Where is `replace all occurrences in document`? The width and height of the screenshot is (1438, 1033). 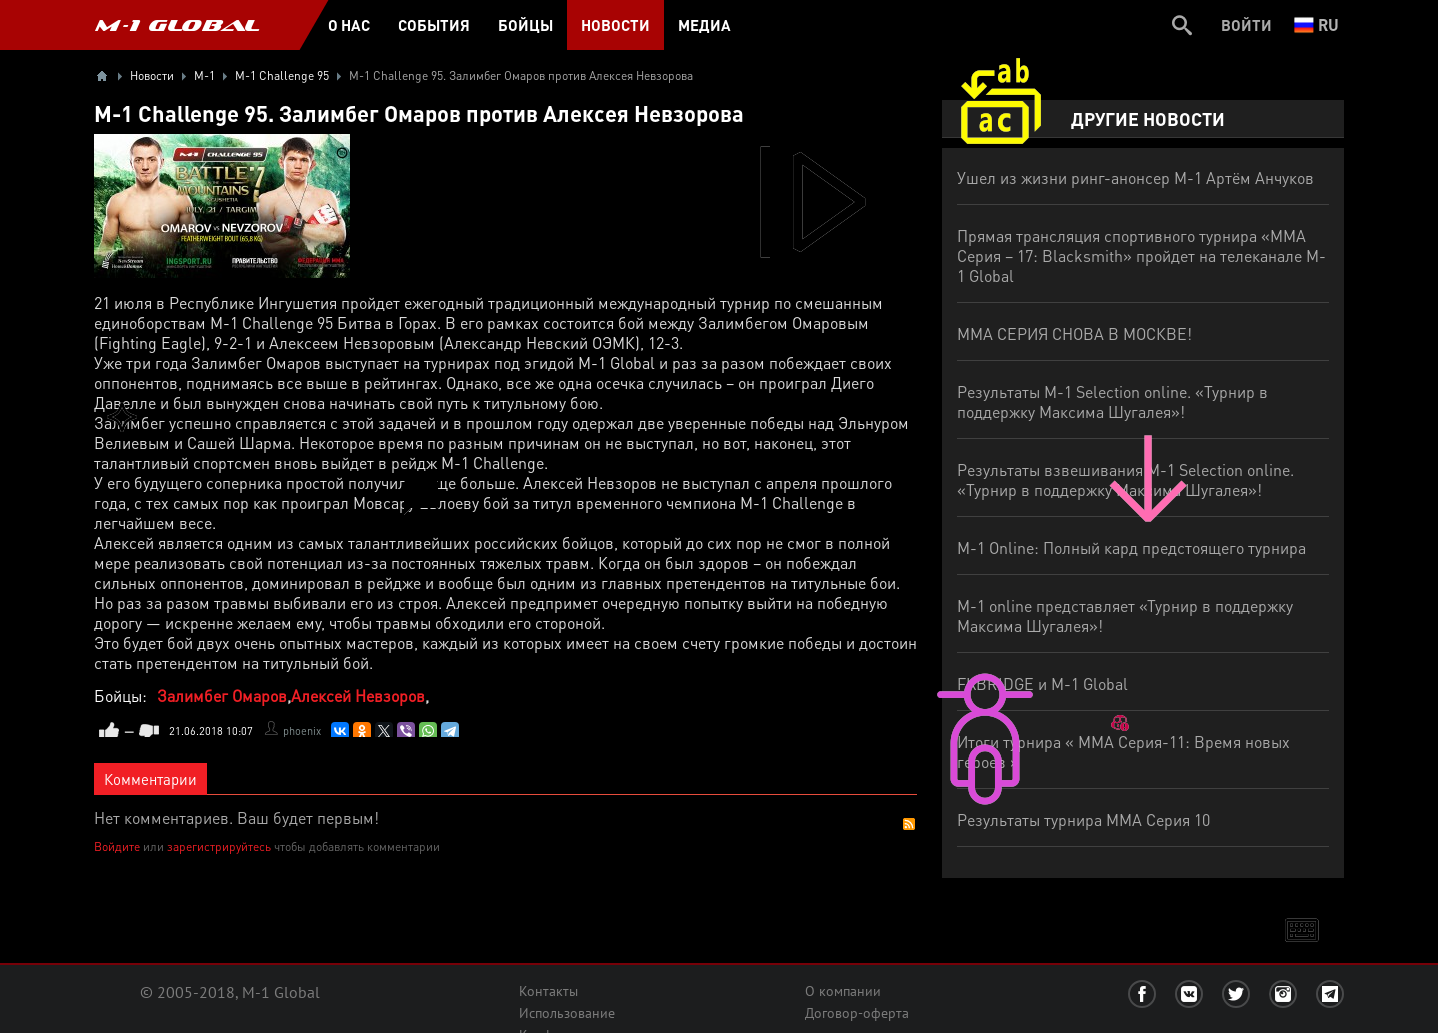 replace all occurrences in document is located at coordinates (998, 101).